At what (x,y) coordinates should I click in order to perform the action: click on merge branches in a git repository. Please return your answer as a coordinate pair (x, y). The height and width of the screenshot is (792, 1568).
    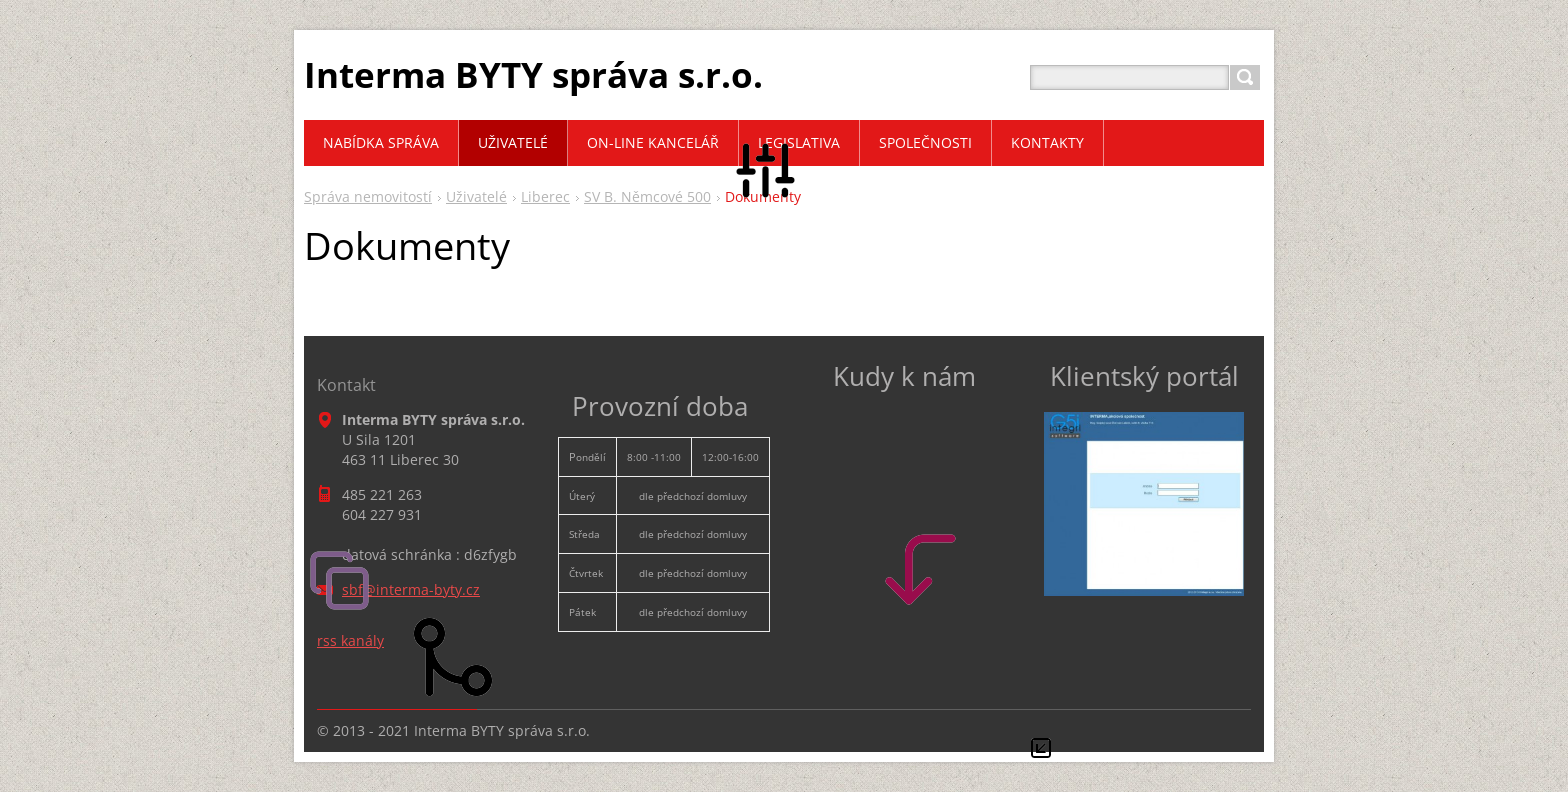
    Looking at the image, I should click on (453, 657).